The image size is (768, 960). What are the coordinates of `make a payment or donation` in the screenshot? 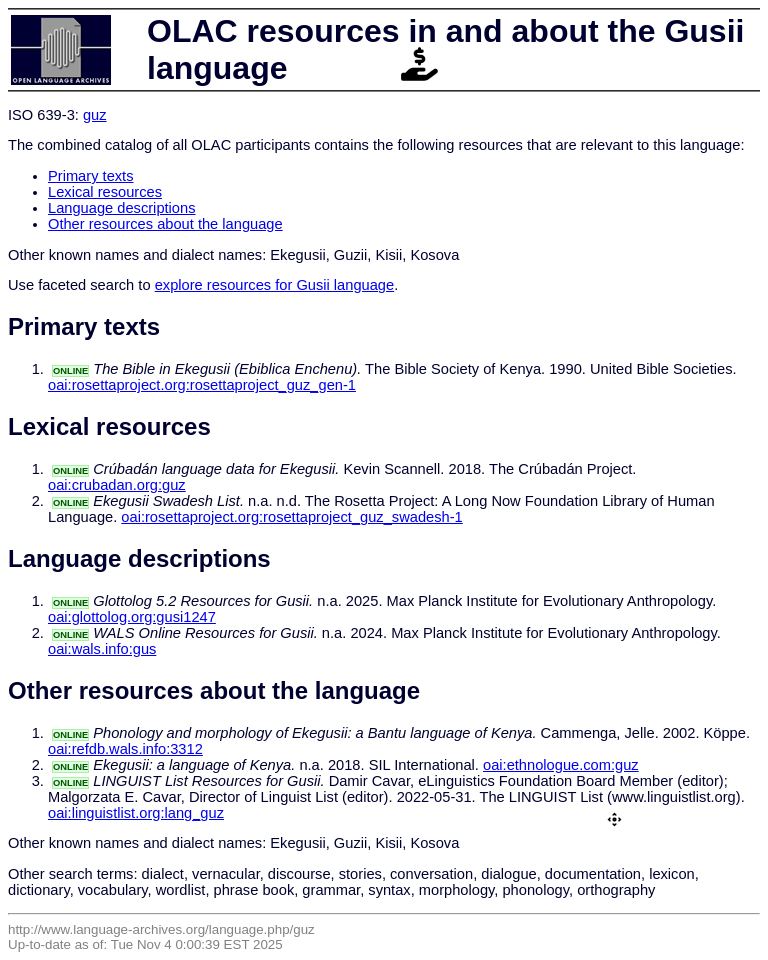 It's located at (419, 64).